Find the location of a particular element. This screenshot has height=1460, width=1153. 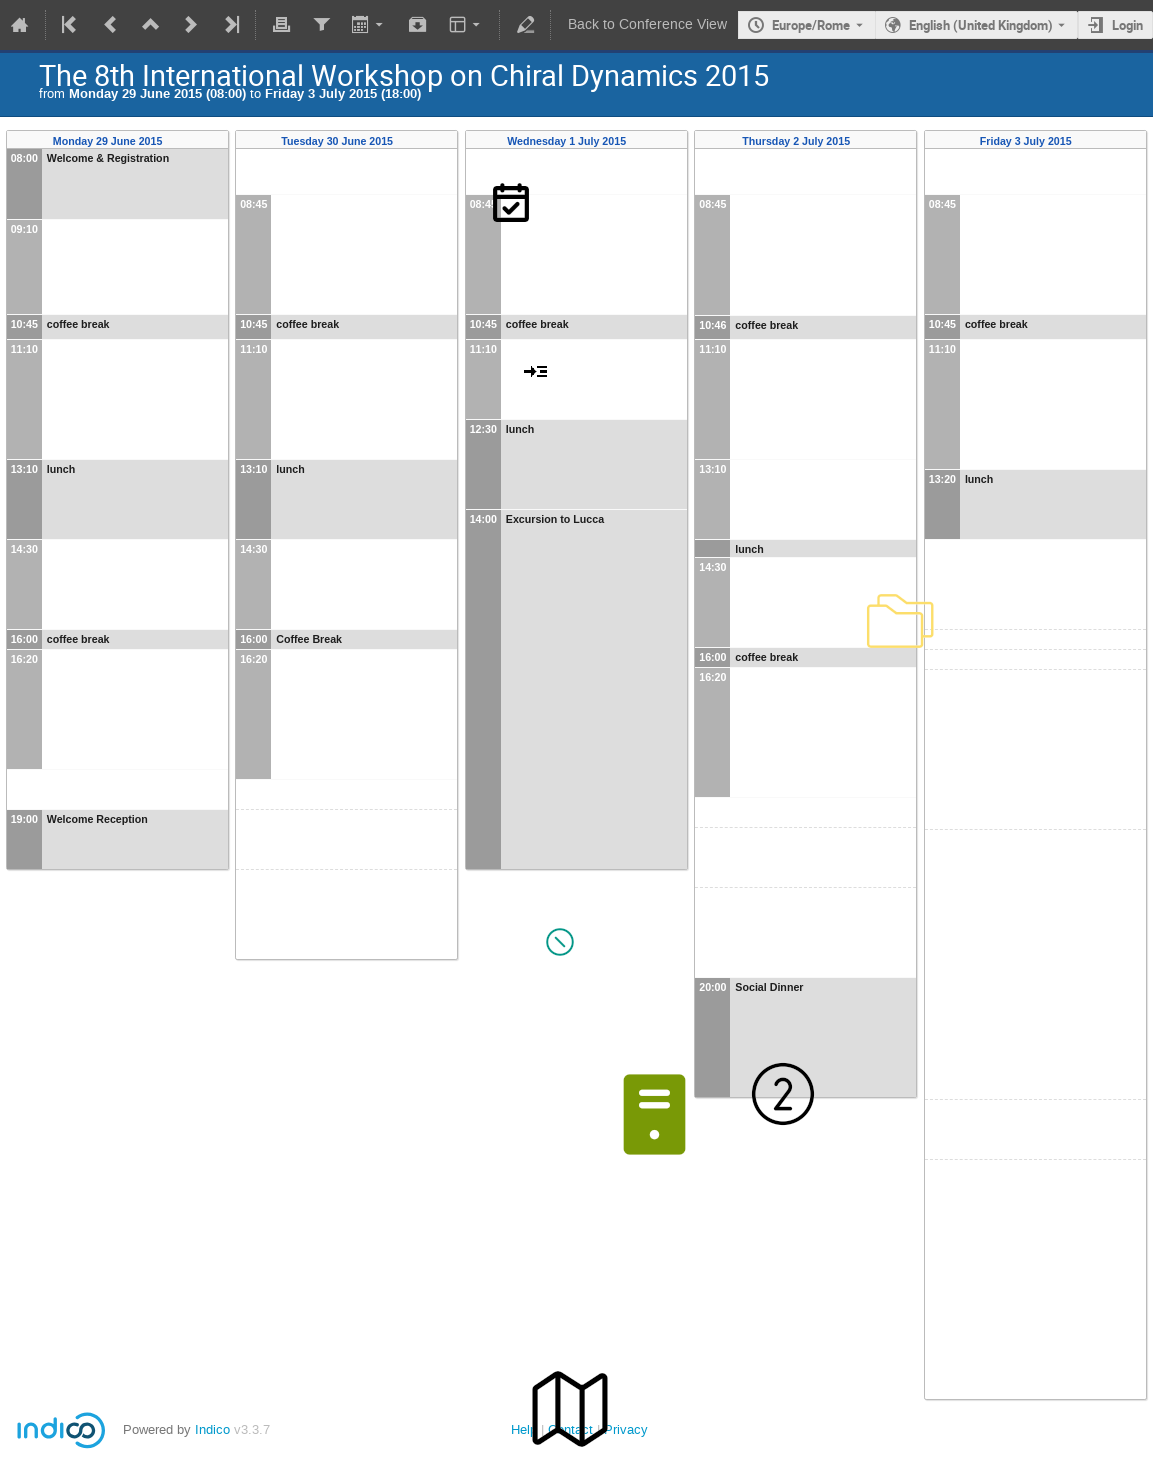

view map is located at coordinates (570, 1409).